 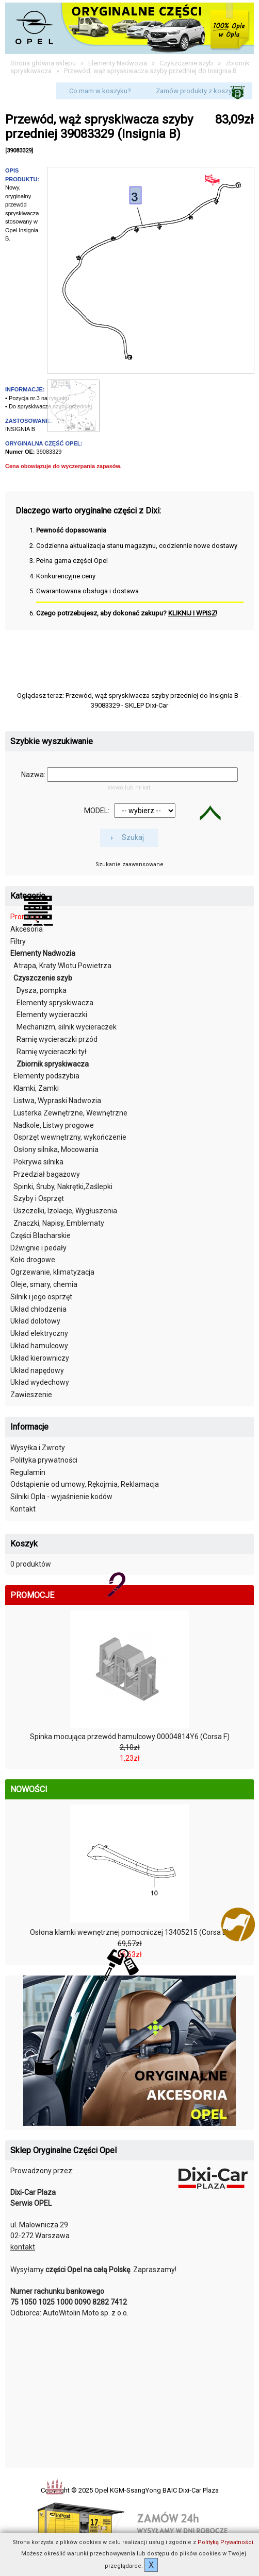 I want to click on flag or report content, so click(x=238, y=1924).